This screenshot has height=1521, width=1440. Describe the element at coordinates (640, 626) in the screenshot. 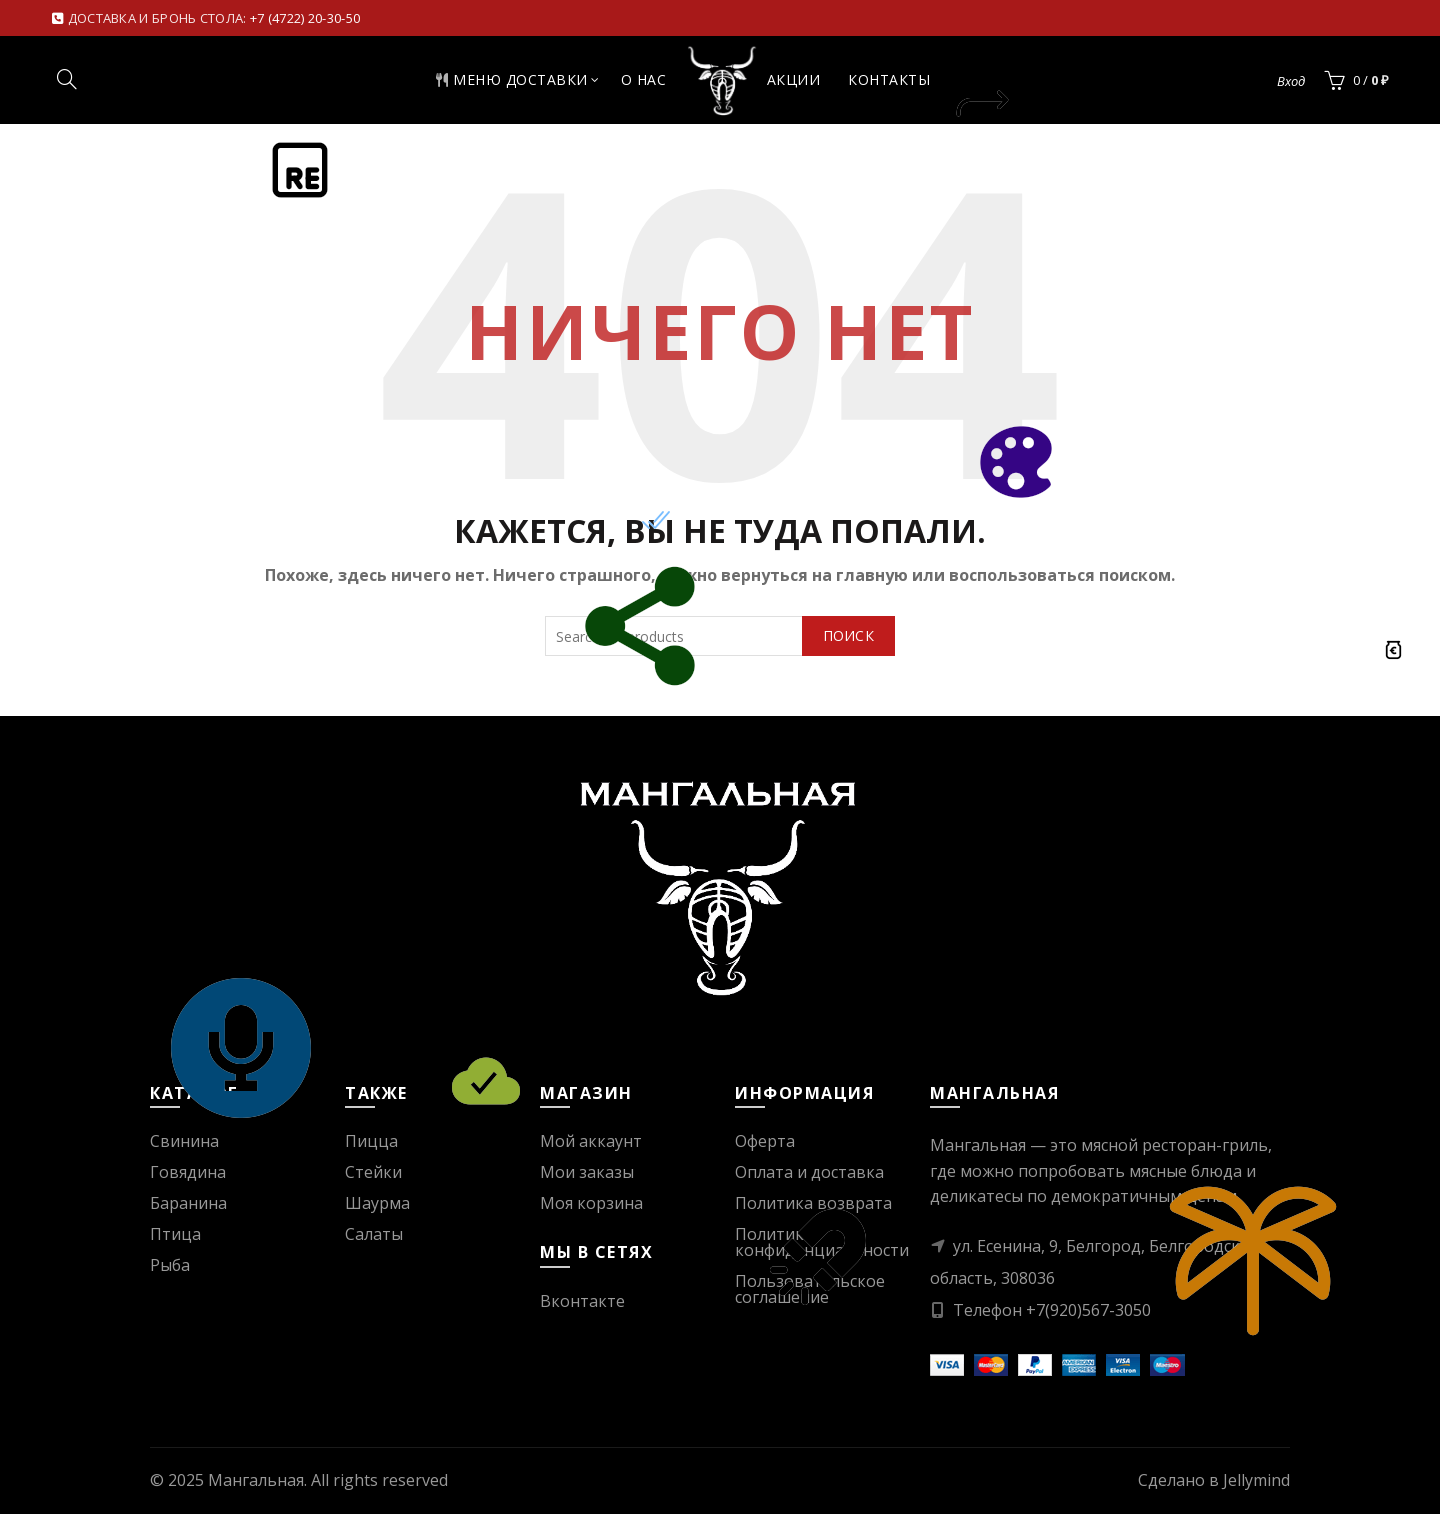

I see `share content to social media` at that location.